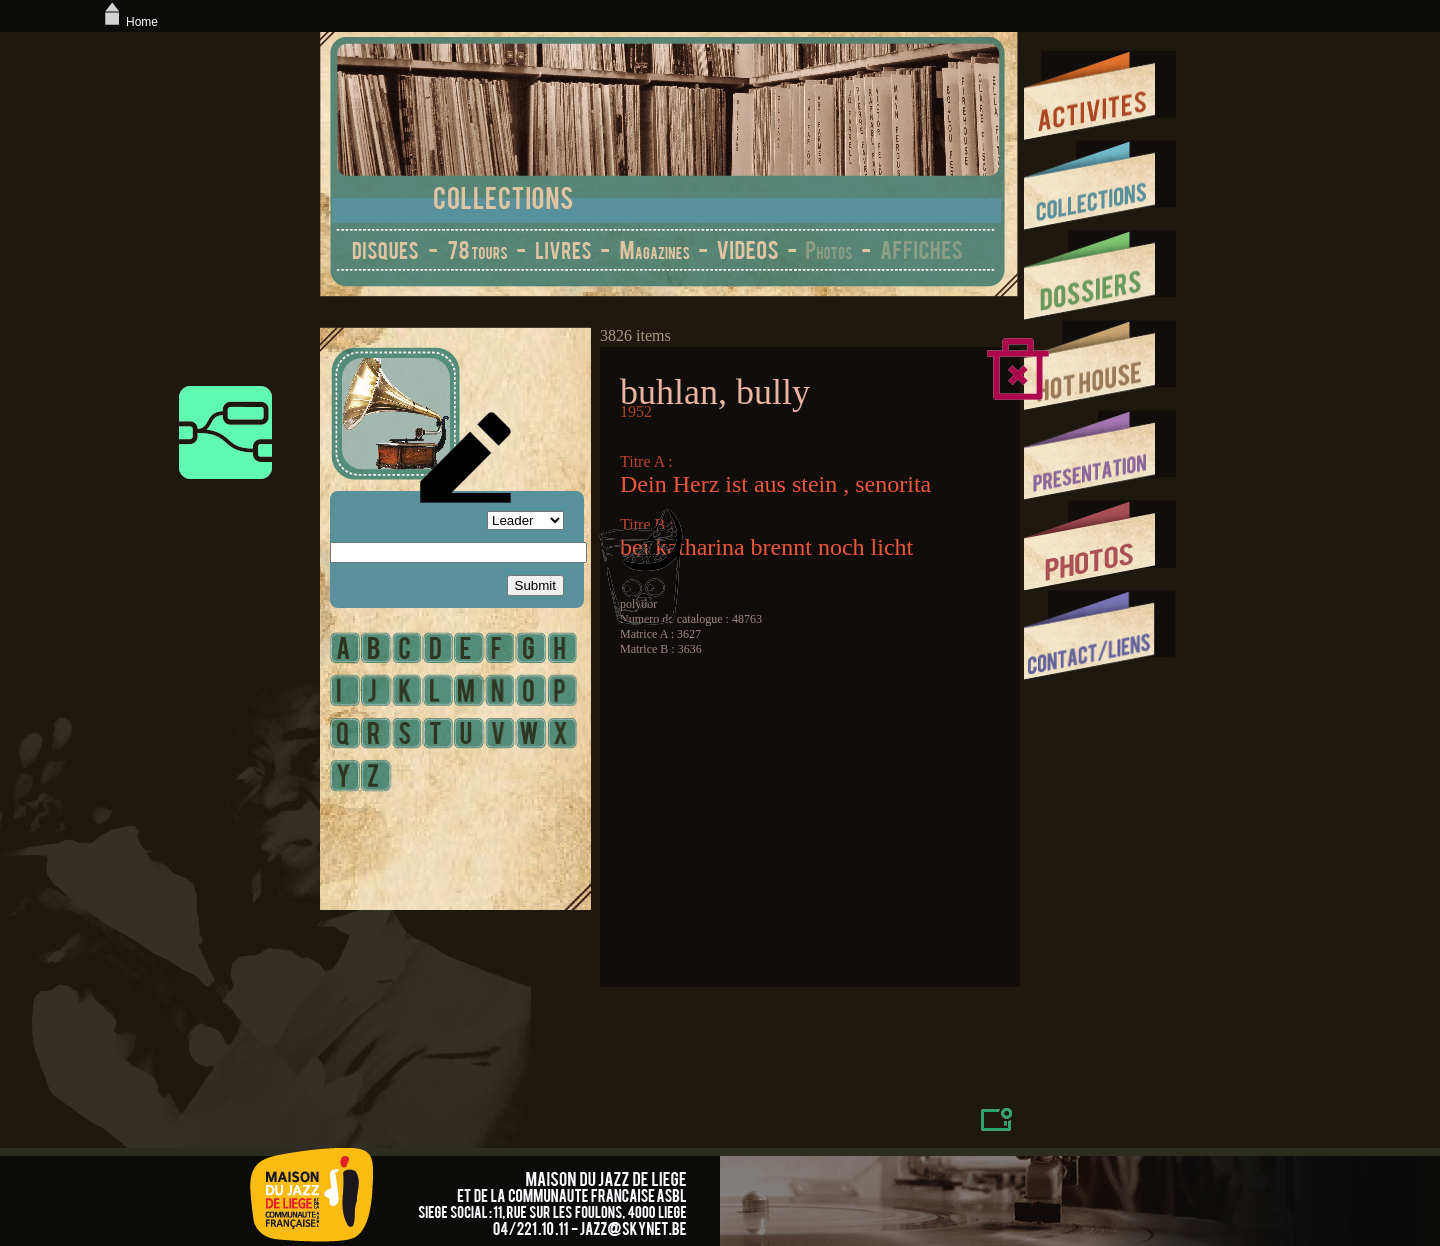 The height and width of the screenshot is (1246, 1440). I want to click on access phone camera or video recording, so click(996, 1120).